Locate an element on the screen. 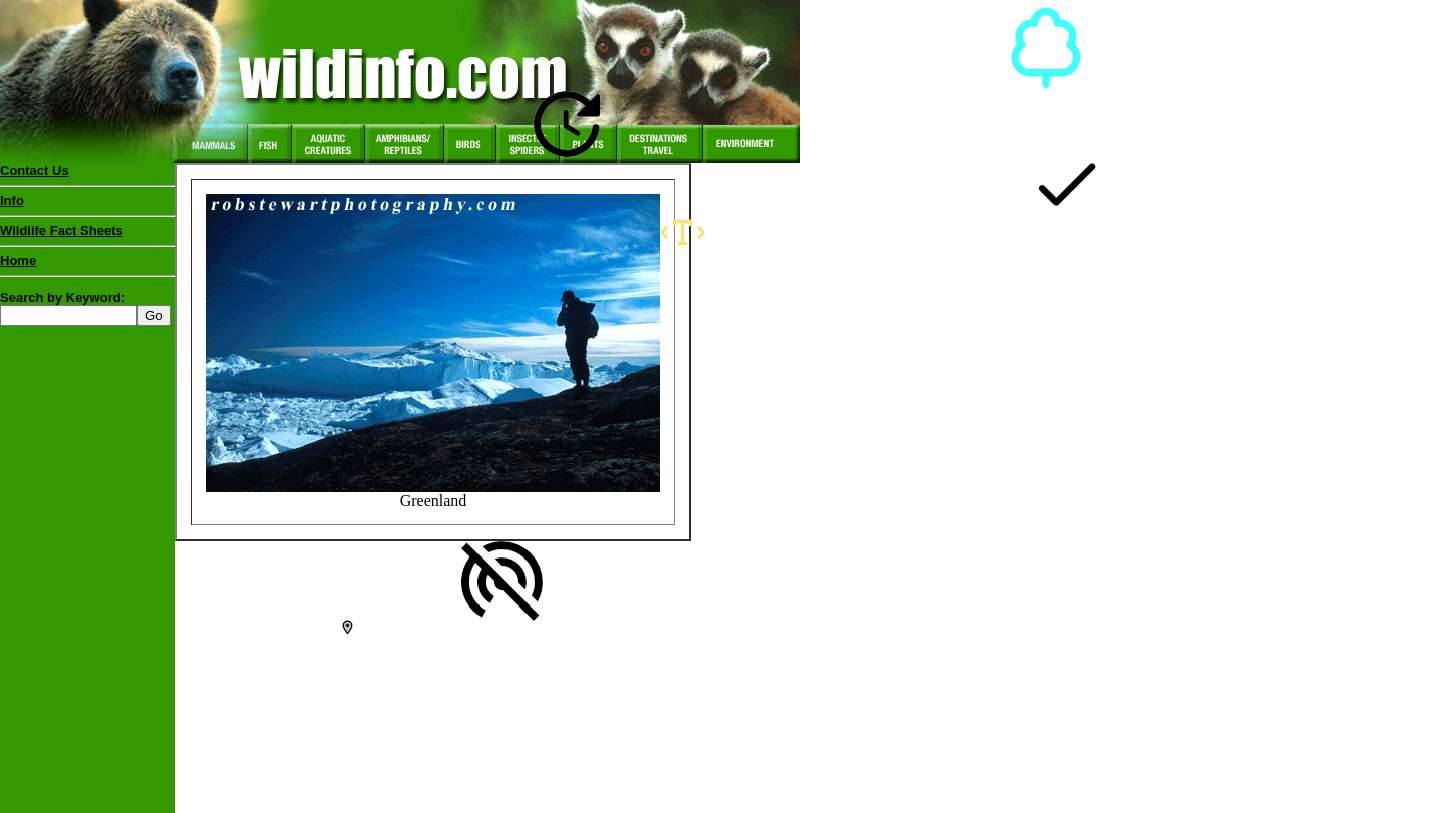 This screenshot has width=1440, height=813. check for updates is located at coordinates (567, 124).